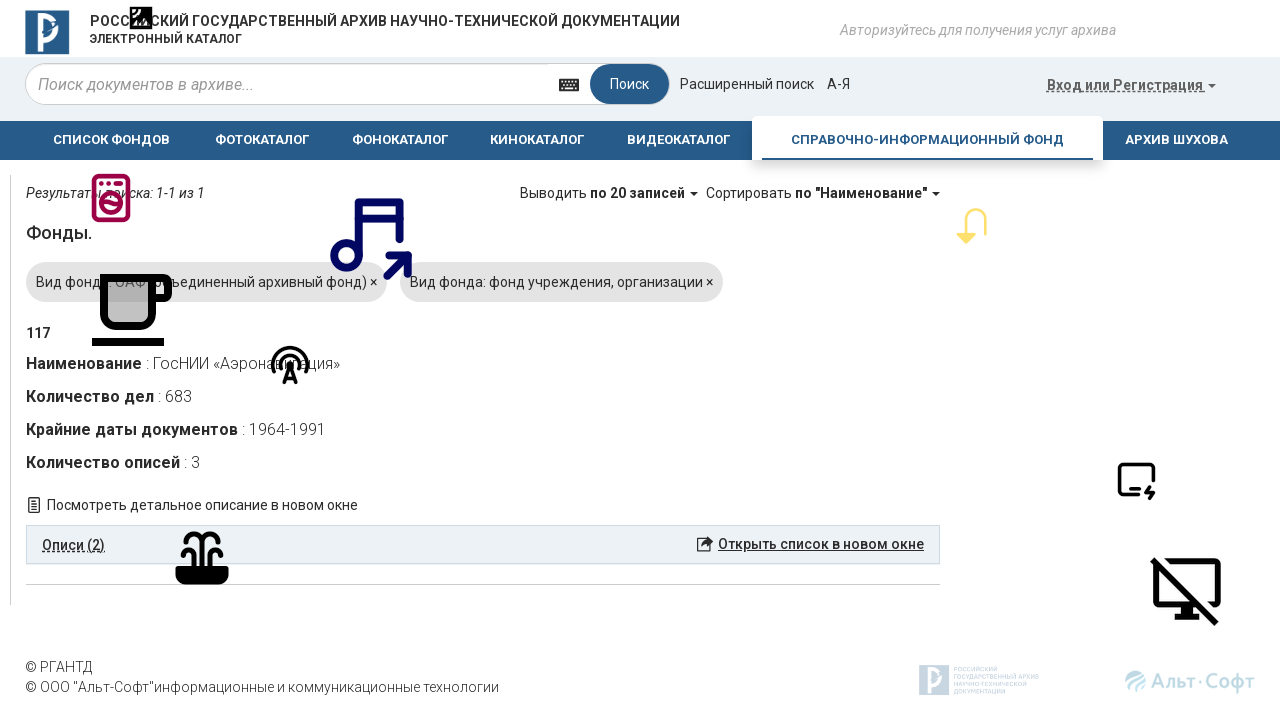 The image size is (1280, 720). Describe the element at coordinates (1187, 589) in the screenshot. I see `desktop access is currently disabled` at that location.